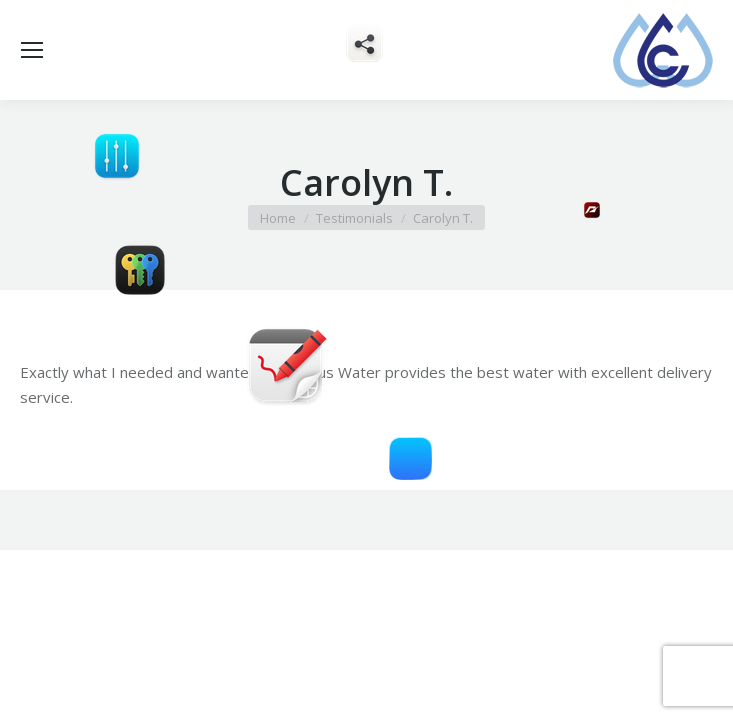 The image size is (733, 720). Describe the element at coordinates (140, 270) in the screenshot. I see `open the passwords app` at that location.